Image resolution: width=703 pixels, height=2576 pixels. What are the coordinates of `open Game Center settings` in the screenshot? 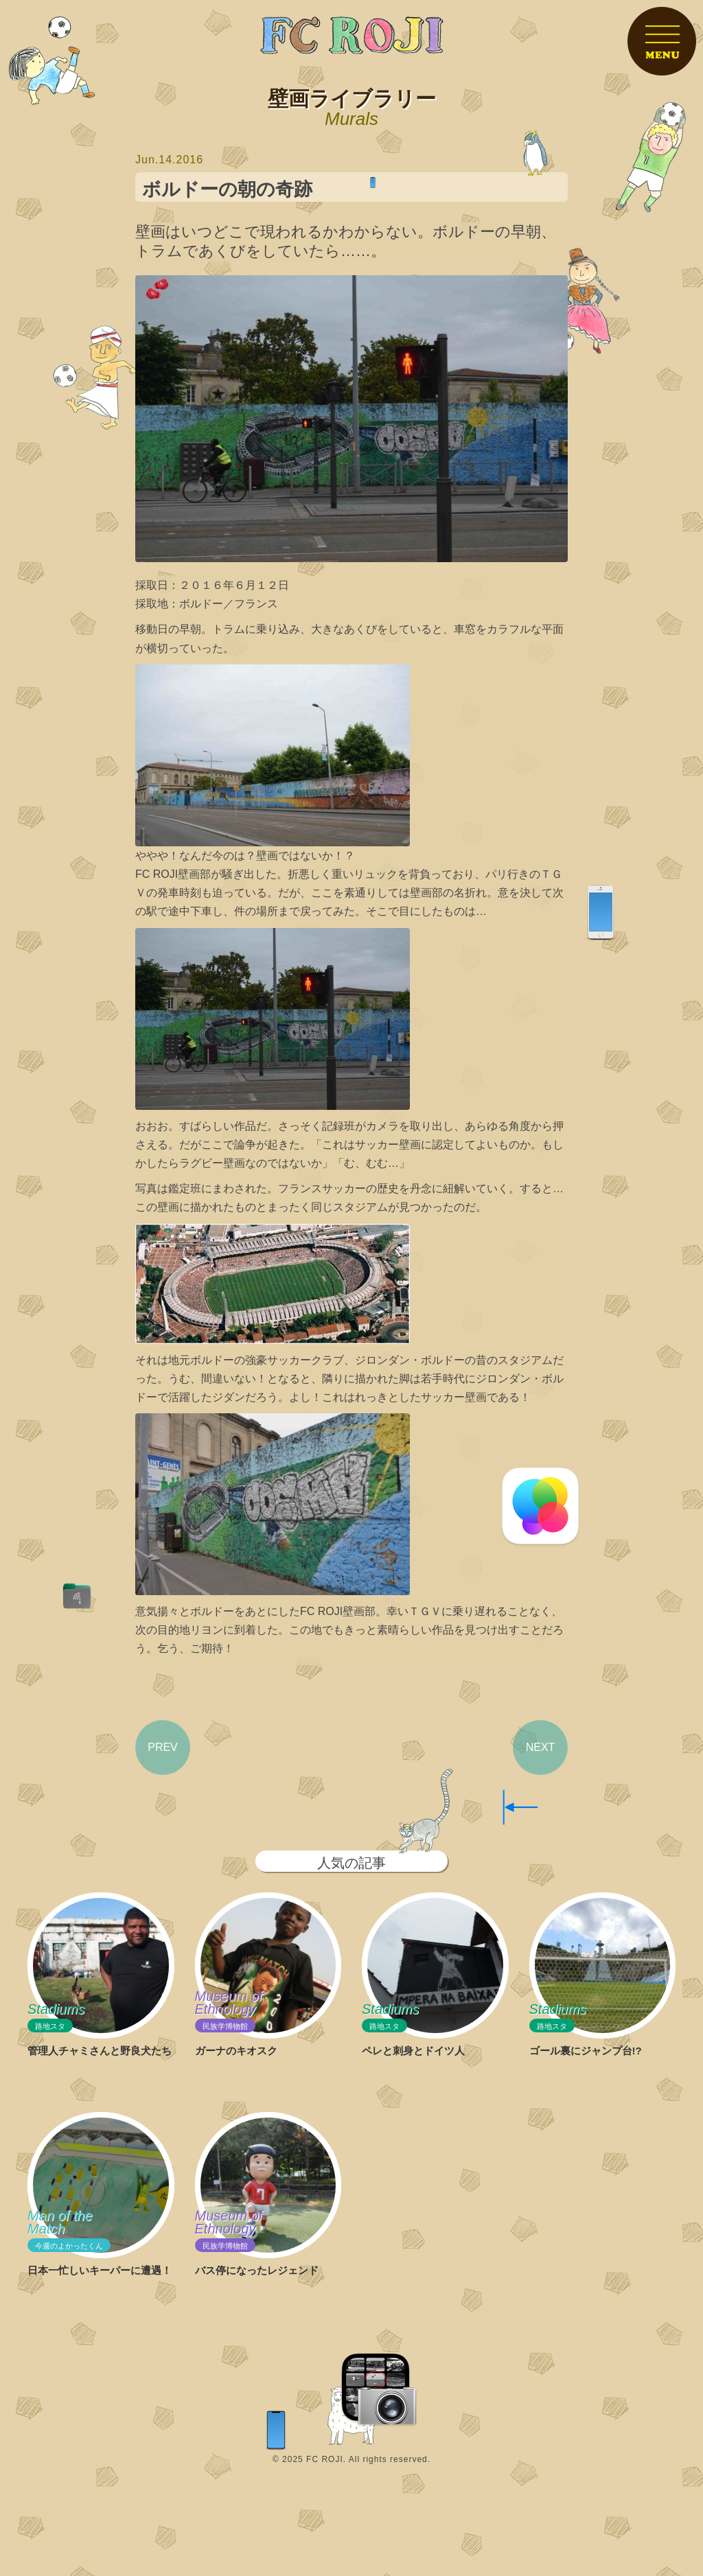 It's located at (540, 1506).